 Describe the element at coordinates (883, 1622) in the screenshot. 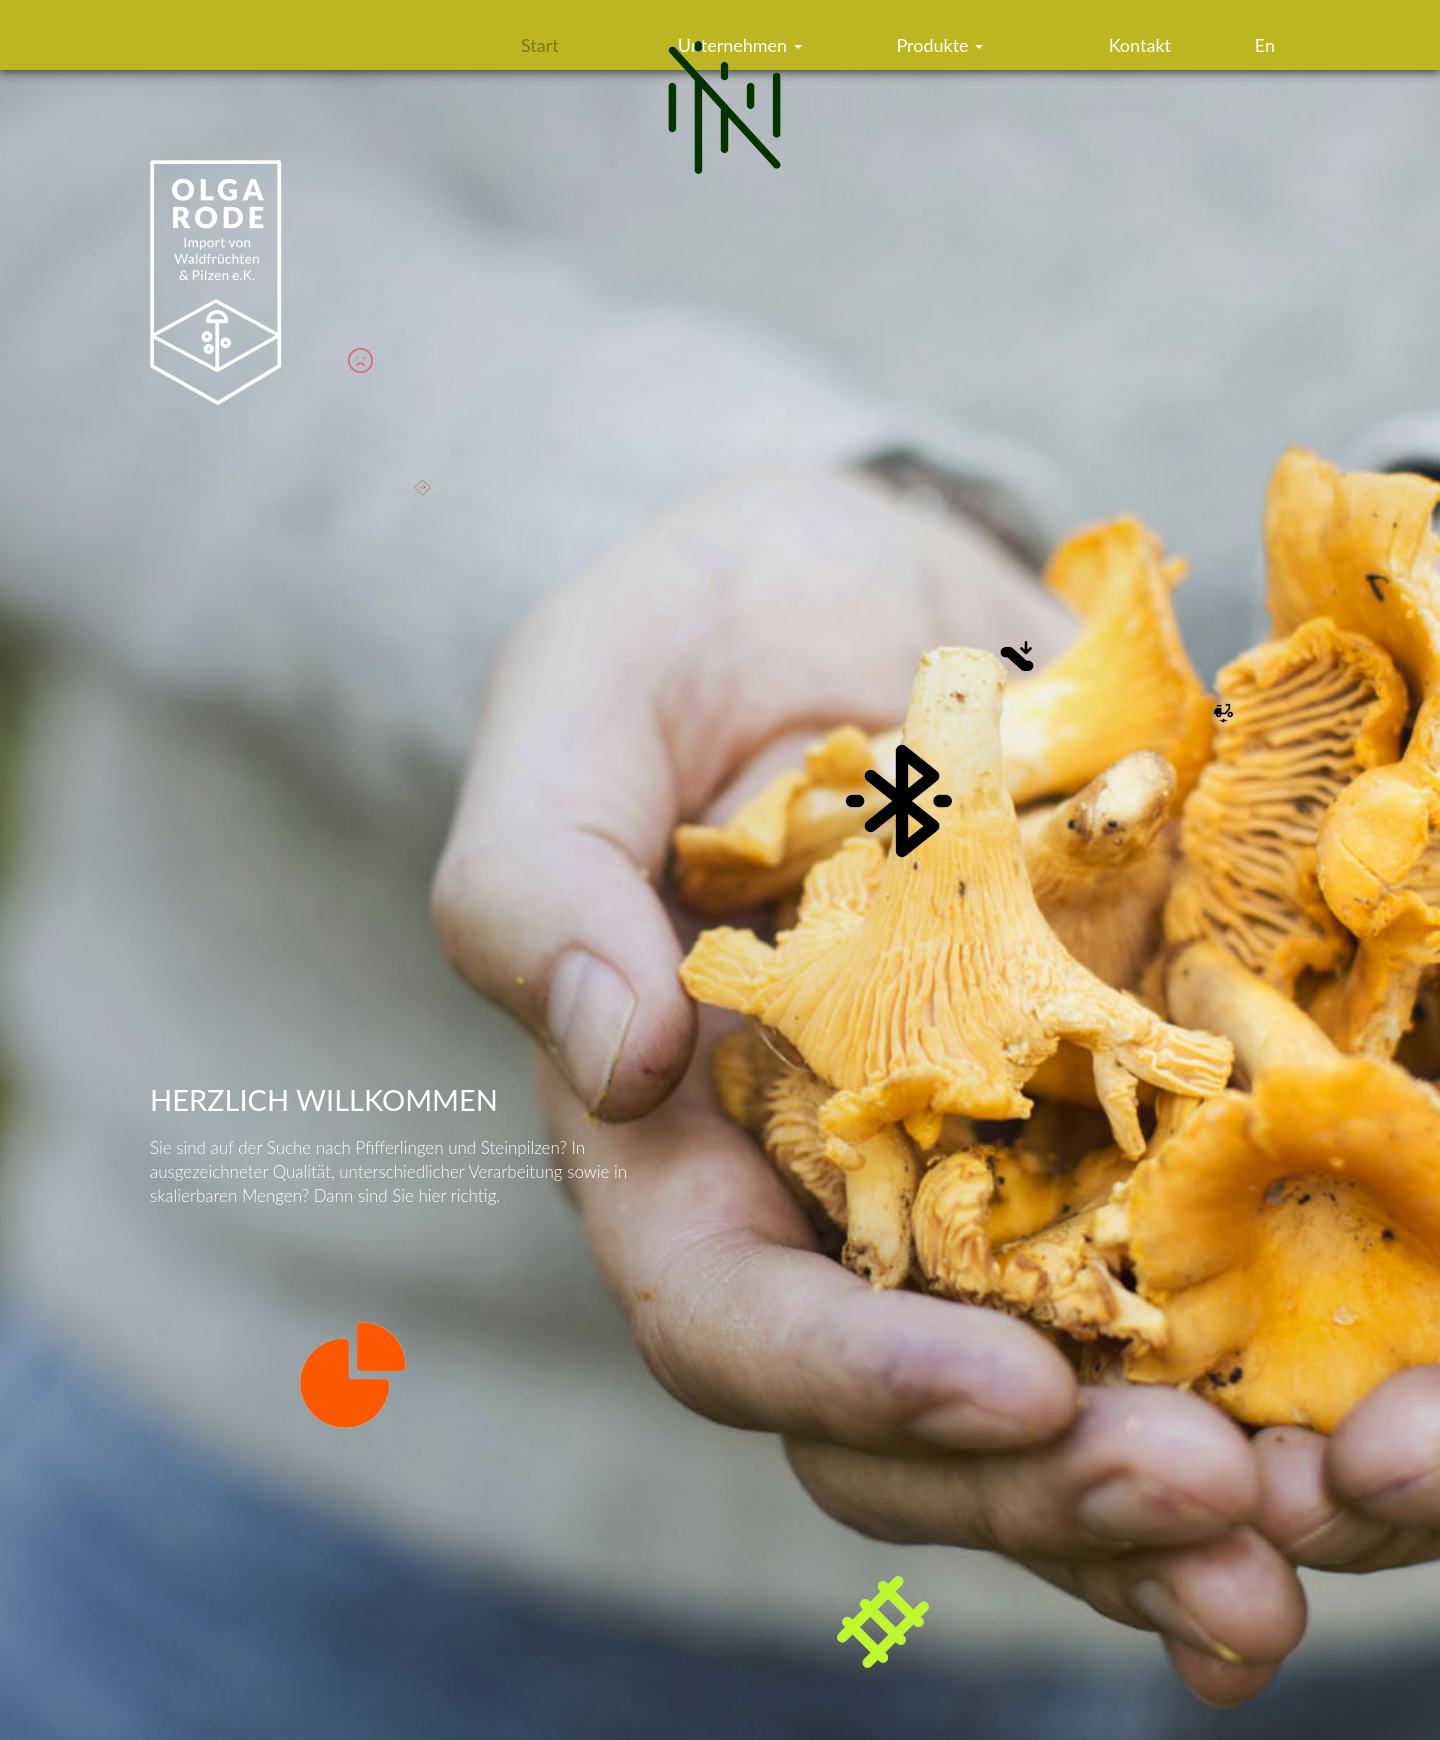

I see `view track or railway information` at that location.